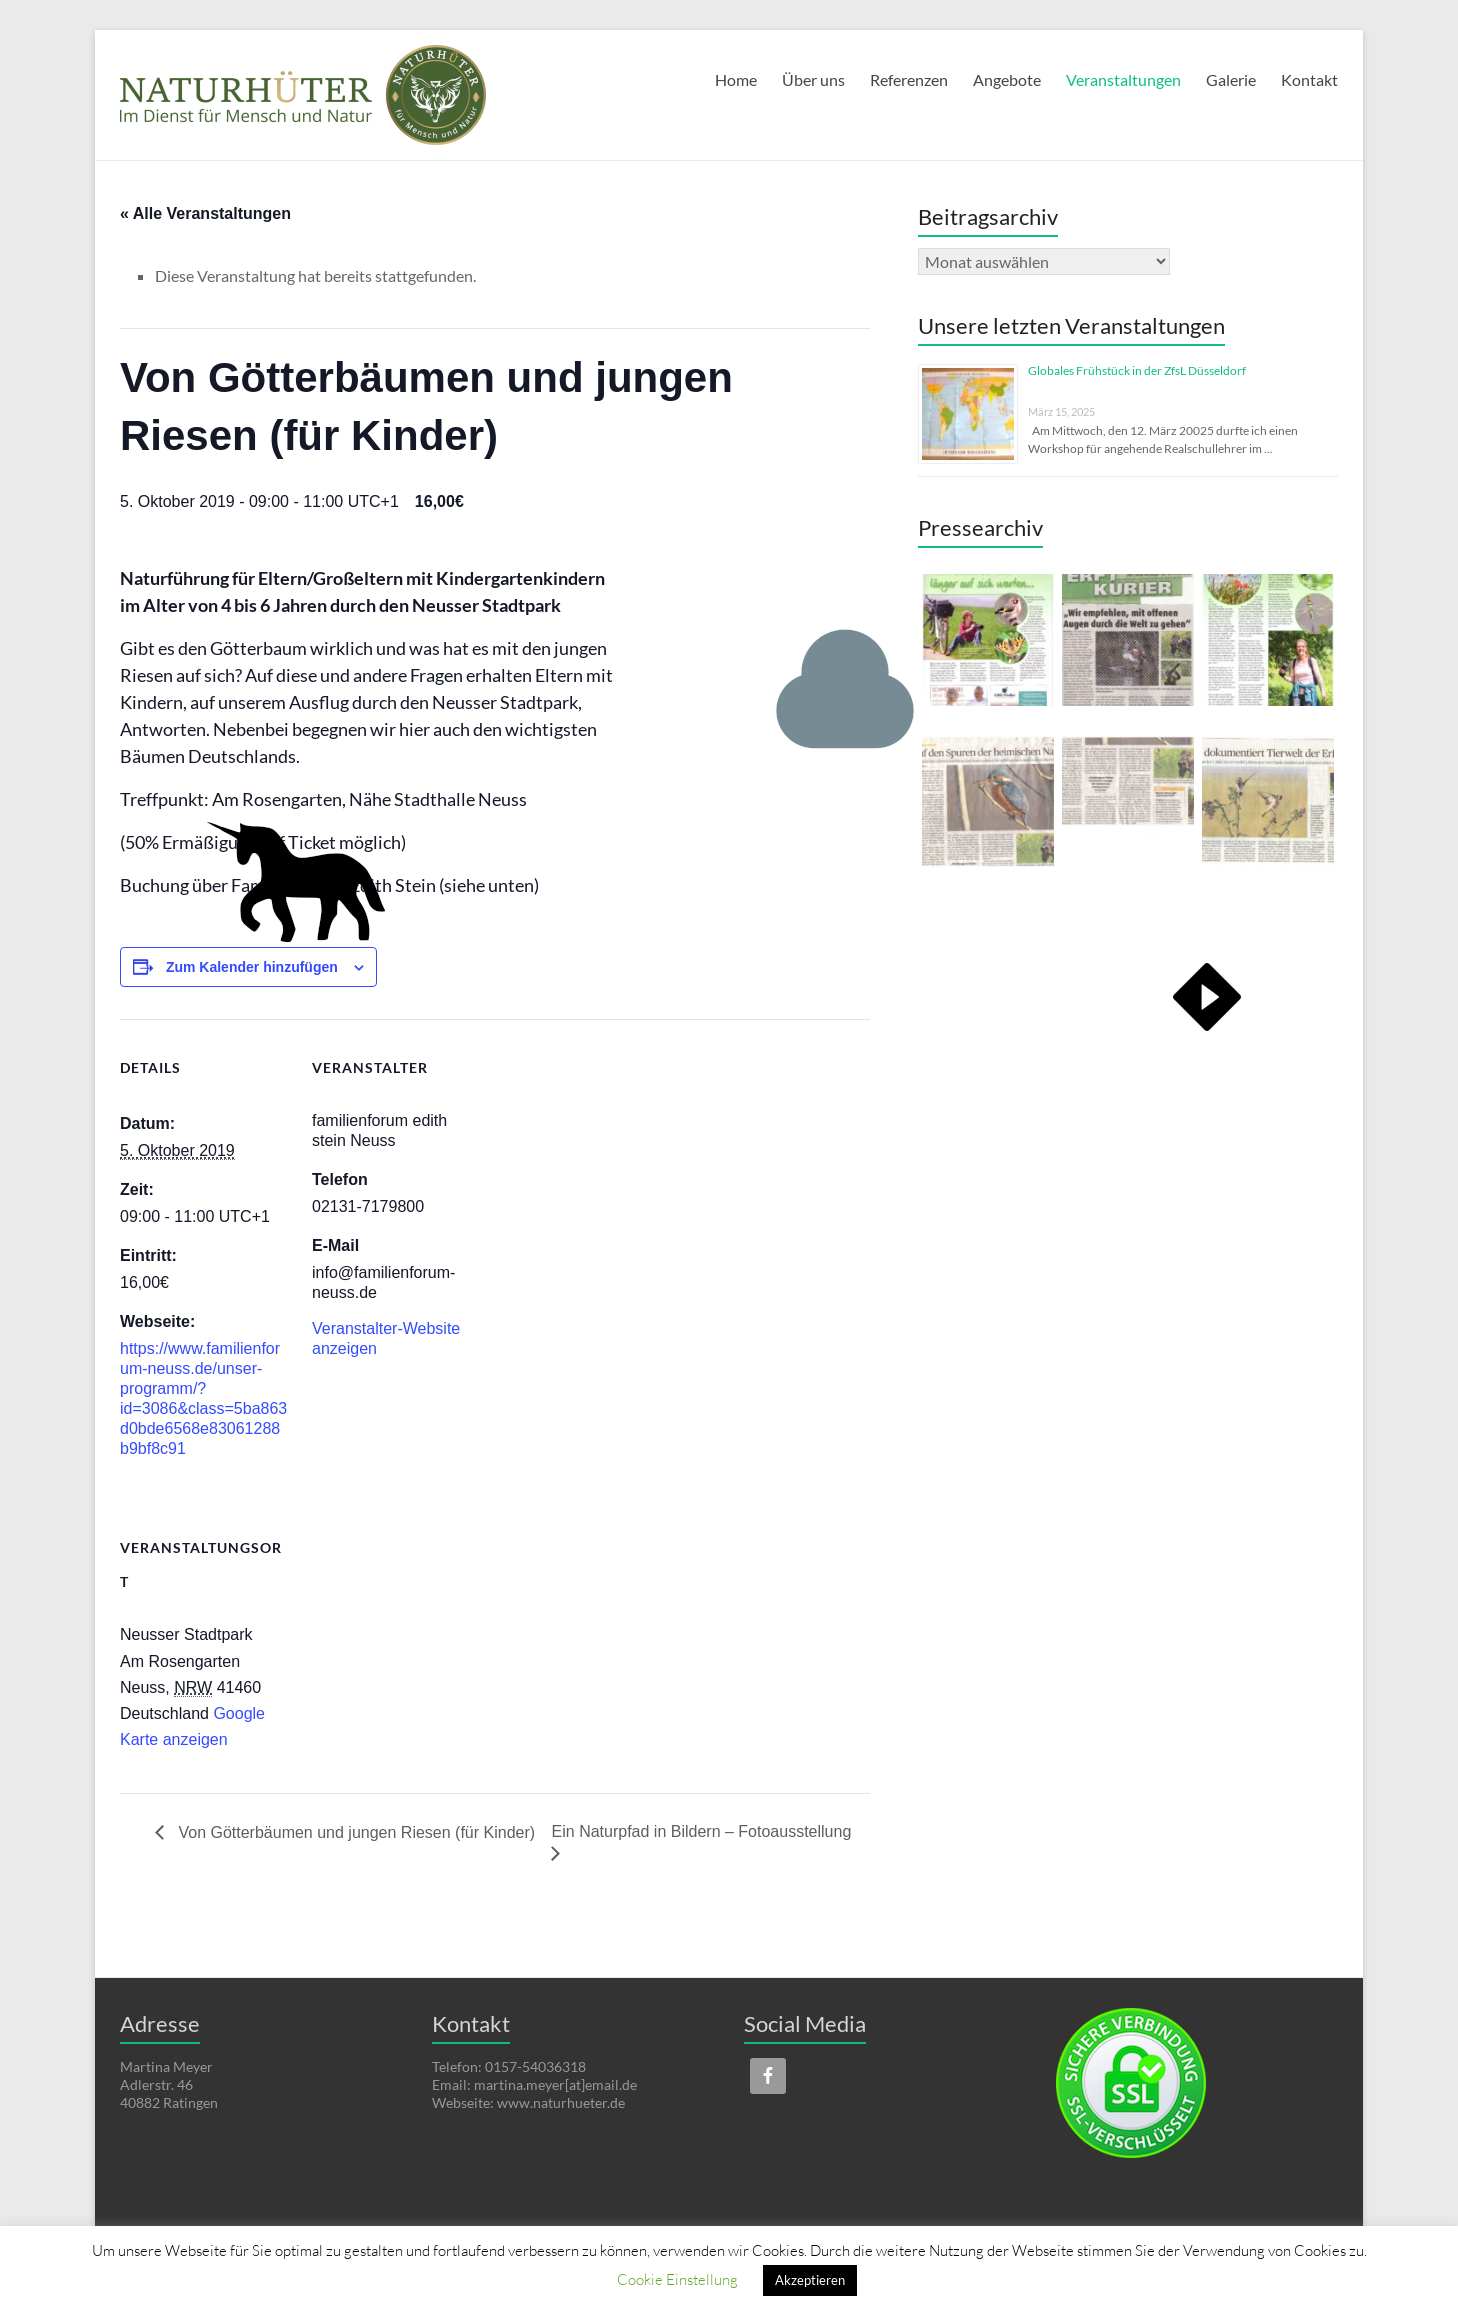 This screenshot has width=1458, height=2313. What do you see at coordinates (1207, 997) in the screenshot?
I see `open Stremio media streaming app` at bounding box center [1207, 997].